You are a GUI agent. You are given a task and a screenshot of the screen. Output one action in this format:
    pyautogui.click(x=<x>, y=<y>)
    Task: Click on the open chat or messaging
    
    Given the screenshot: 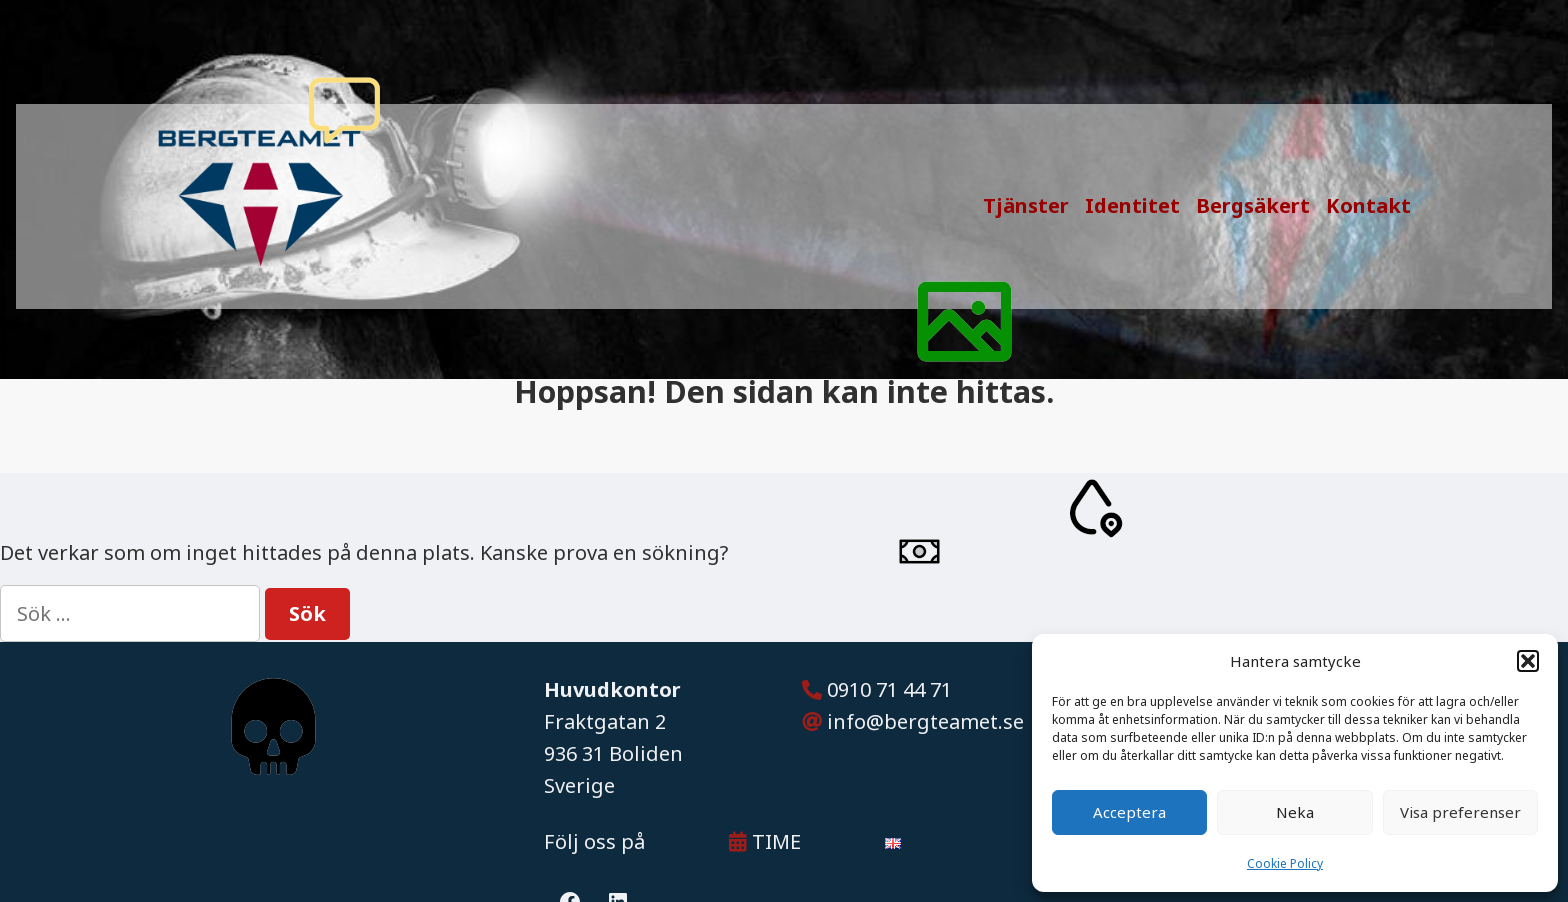 What is the action you would take?
    pyautogui.click(x=344, y=110)
    